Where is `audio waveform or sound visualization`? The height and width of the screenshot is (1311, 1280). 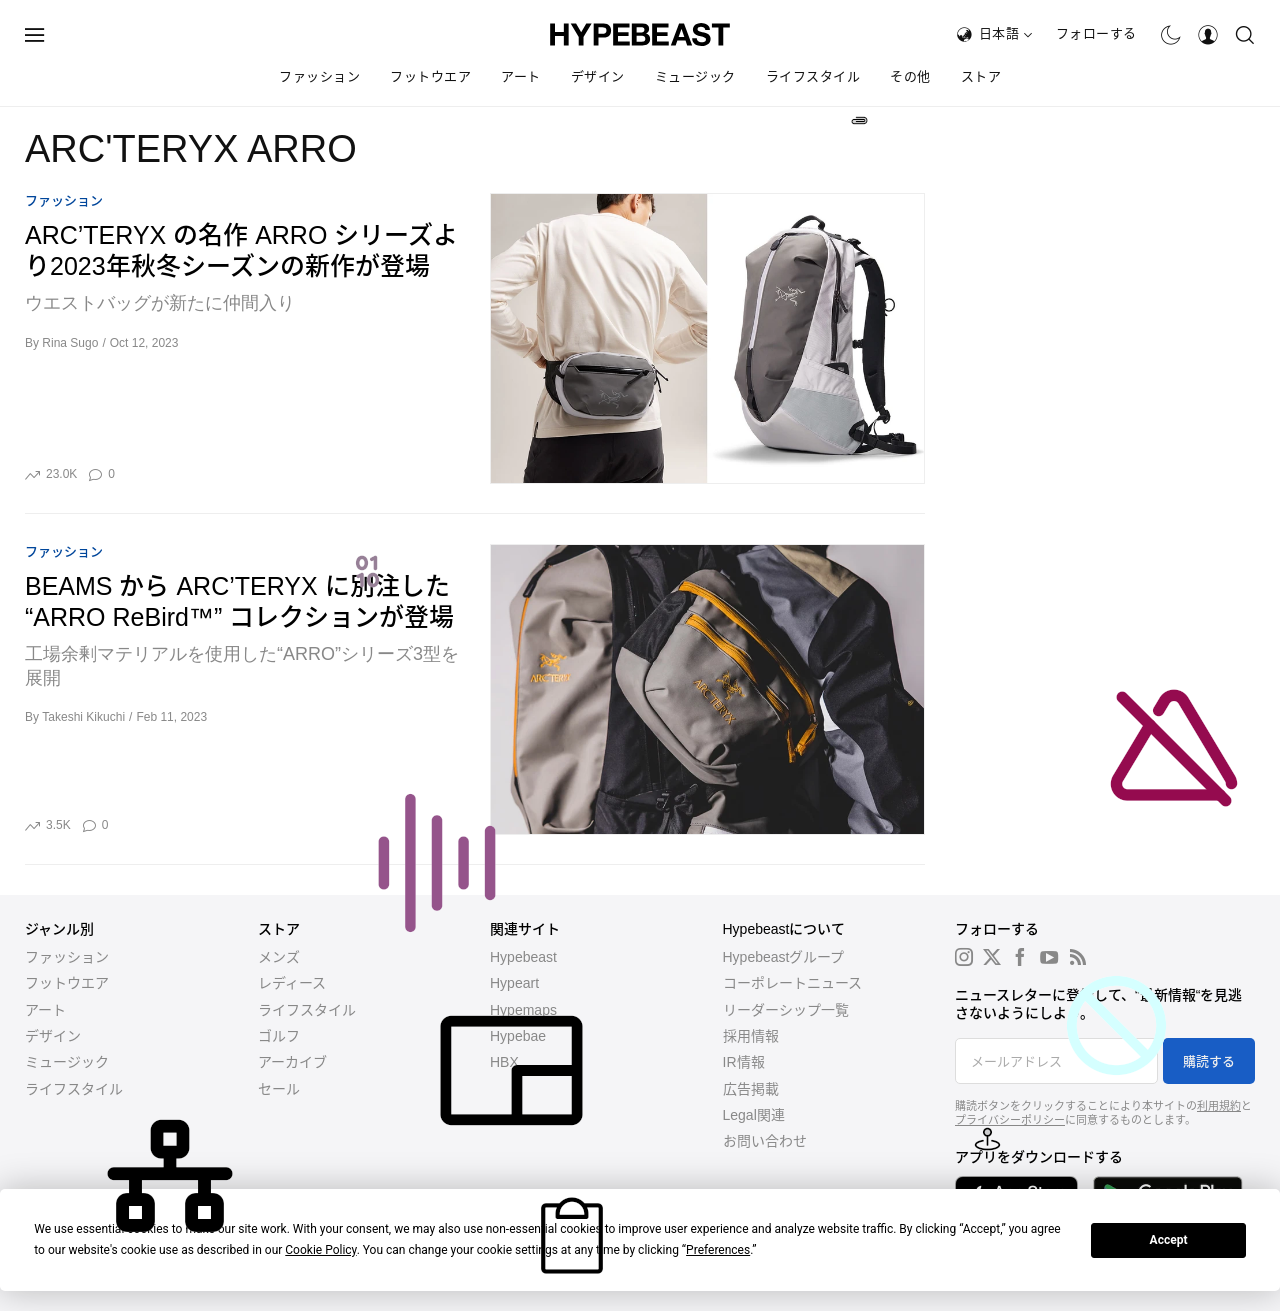 audio waveform or sound visualization is located at coordinates (437, 863).